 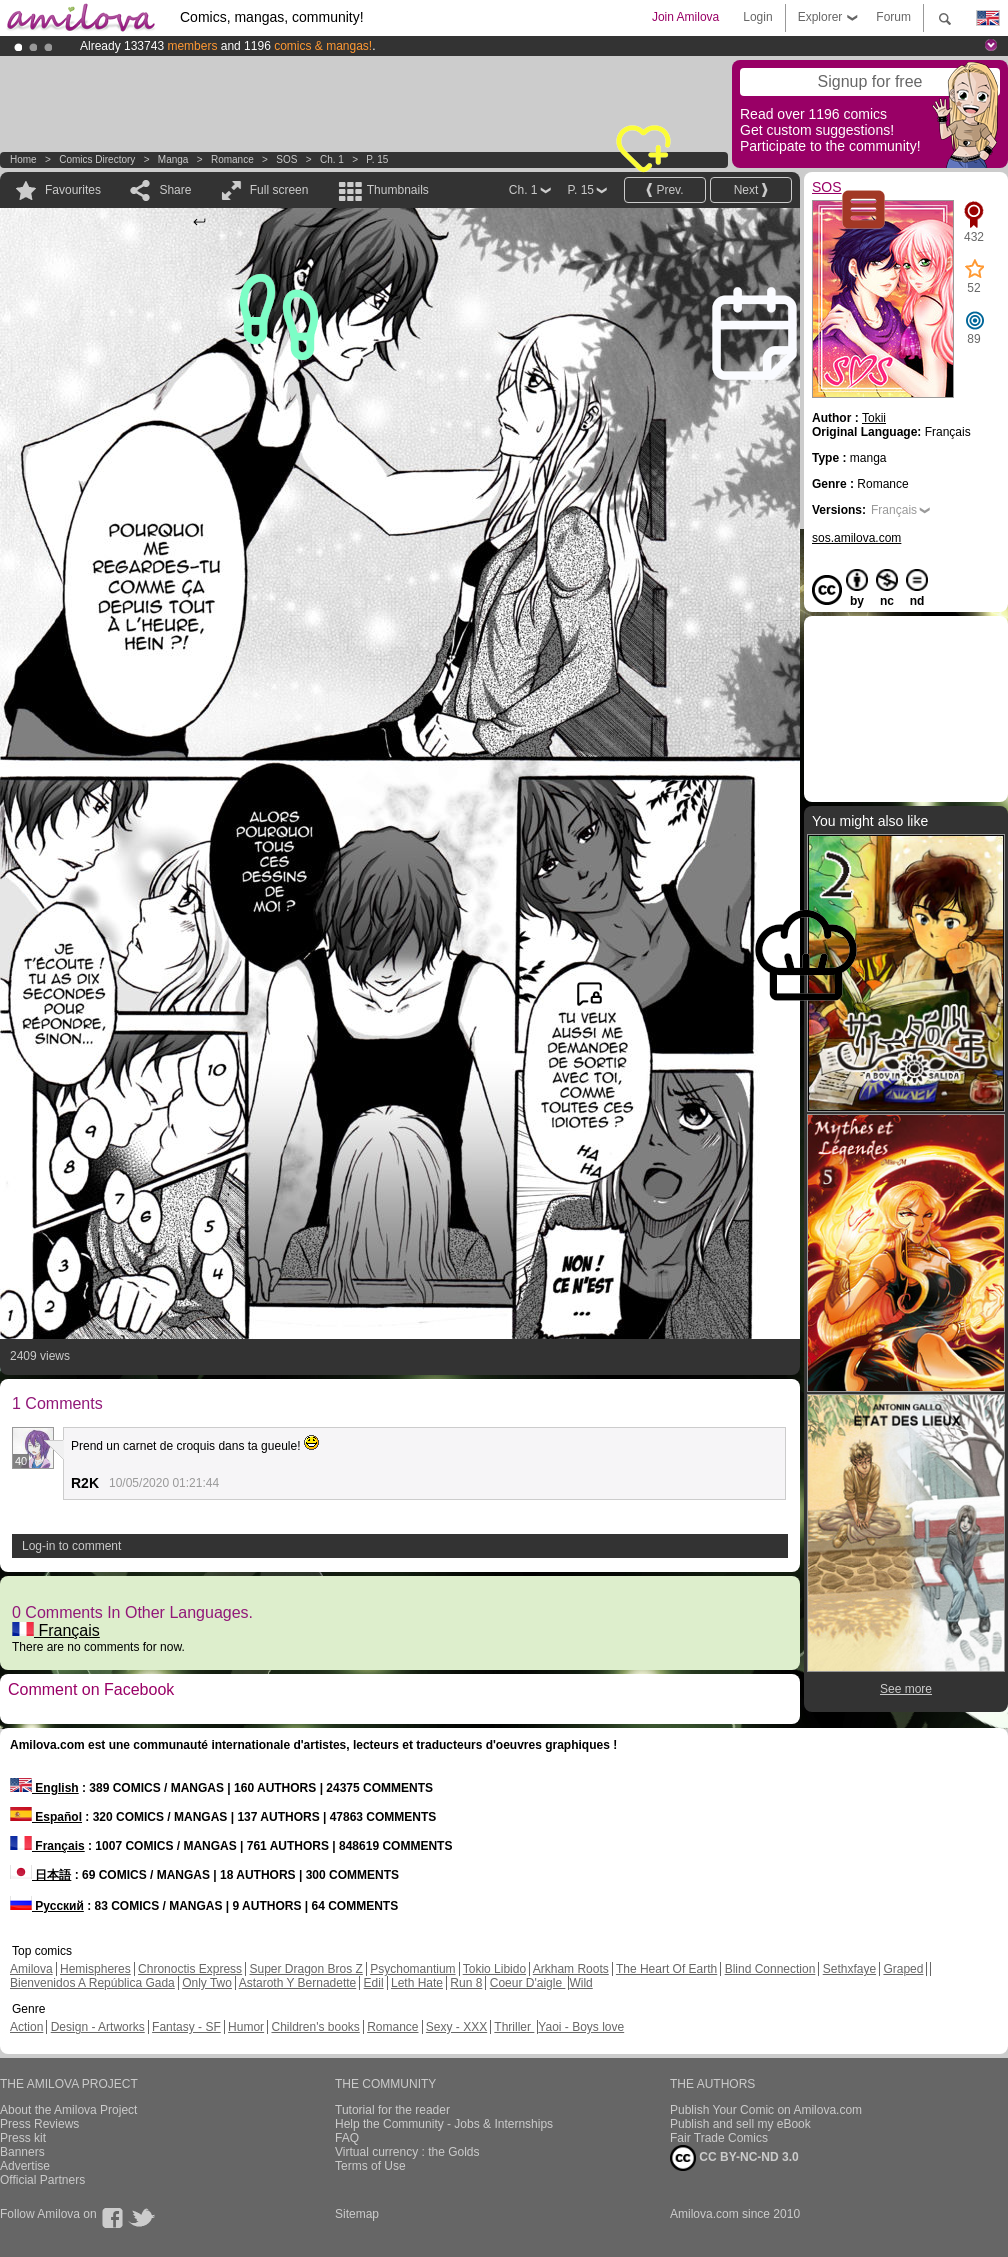 I want to click on insert a newline or line break, so click(x=199, y=221).